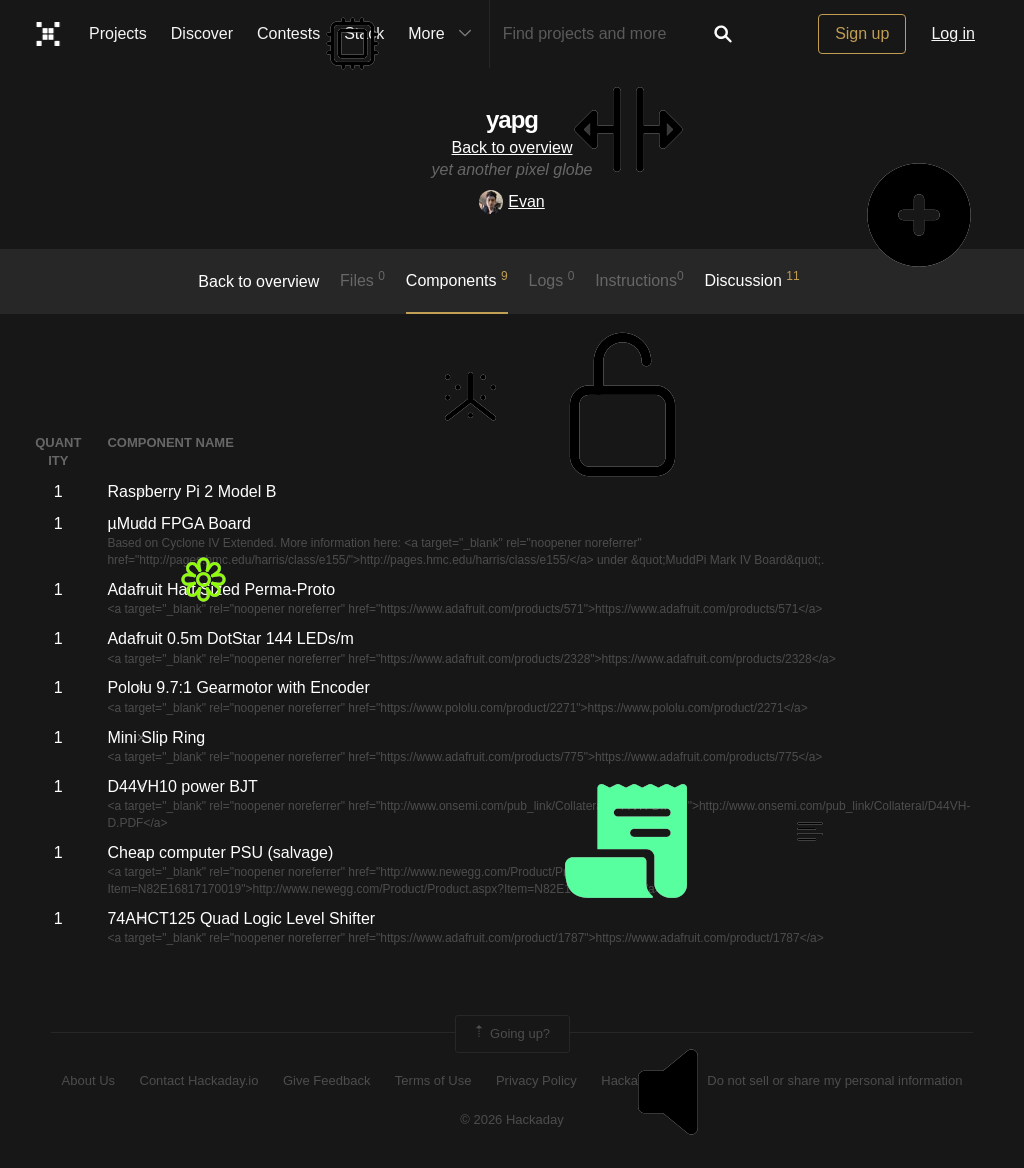 The height and width of the screenshot is (1168, 1024). I want to click on access garden or plant care features, so click(203, 579).